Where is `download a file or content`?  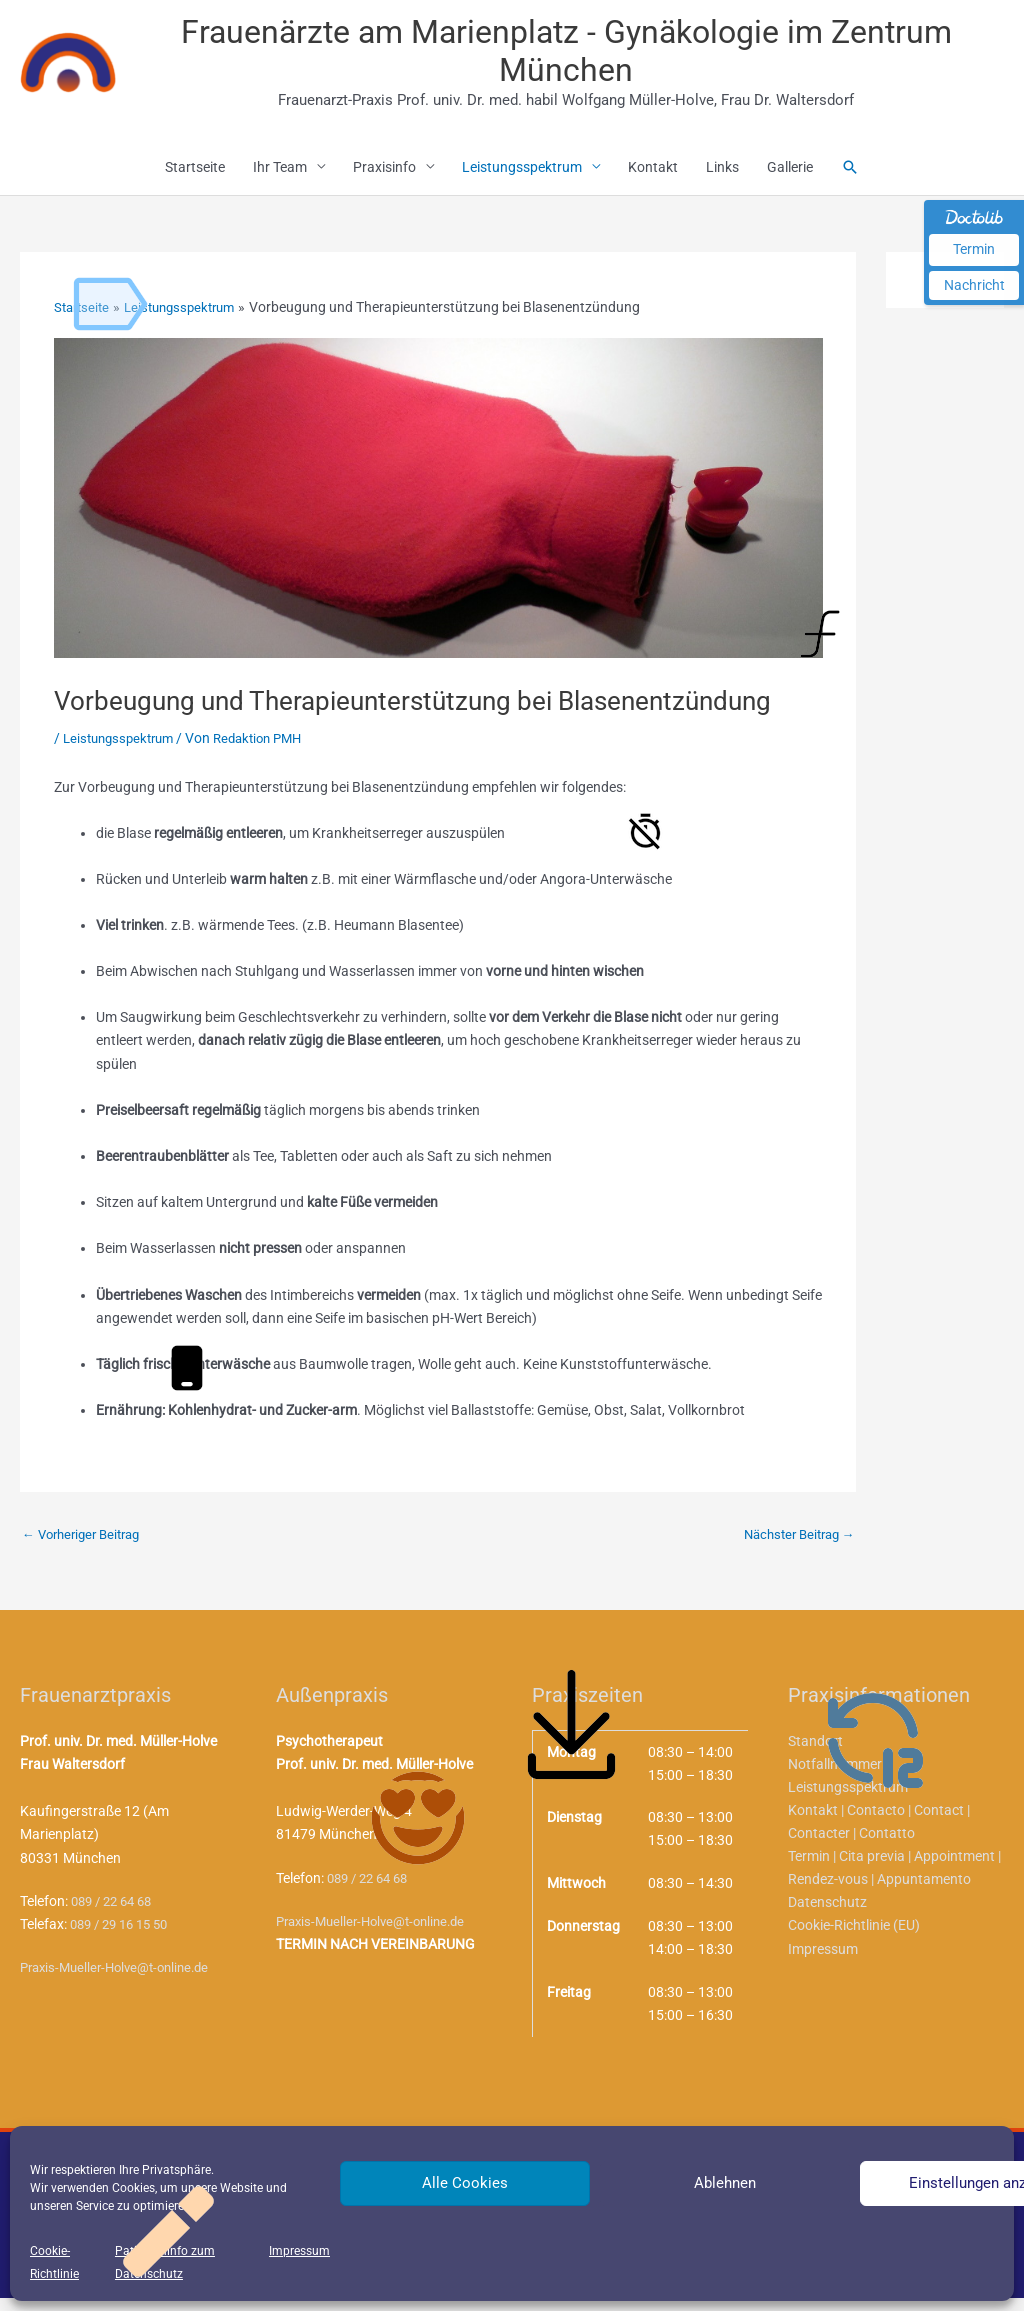
download a file or content is located at coordinates (571, 1724).